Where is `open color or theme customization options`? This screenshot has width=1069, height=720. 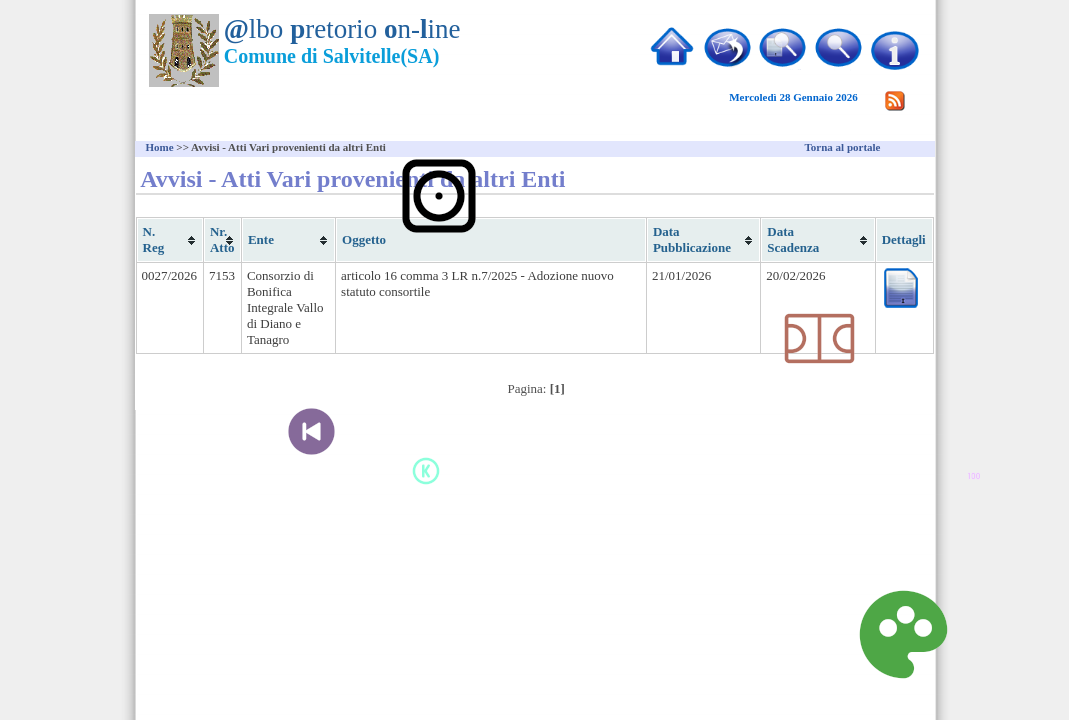
open color or theme customization options is located at coordinates (903, 634).